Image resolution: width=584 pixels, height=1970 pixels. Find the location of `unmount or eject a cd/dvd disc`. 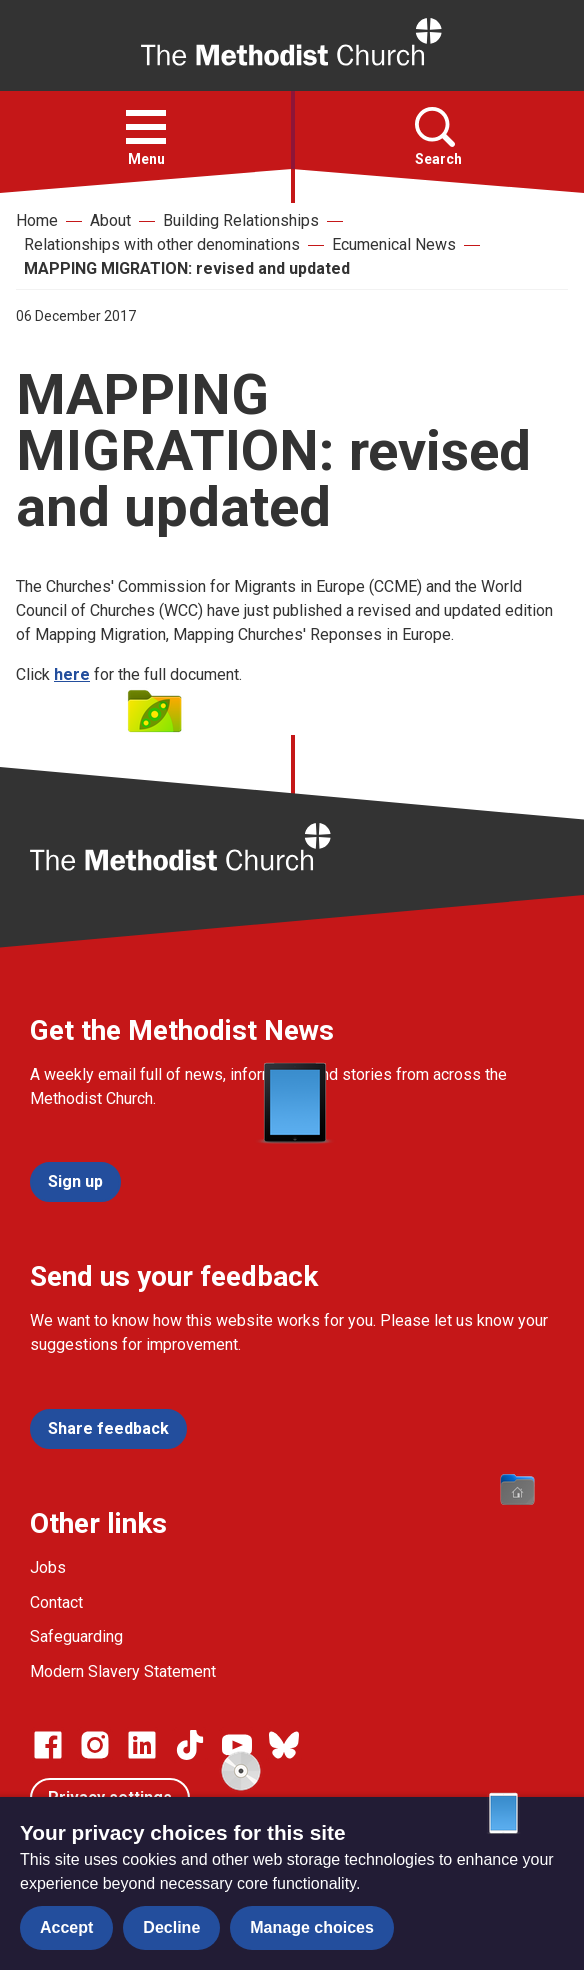

unmount or eject a cd/dvd disc is located at coordinates (241, 1771).